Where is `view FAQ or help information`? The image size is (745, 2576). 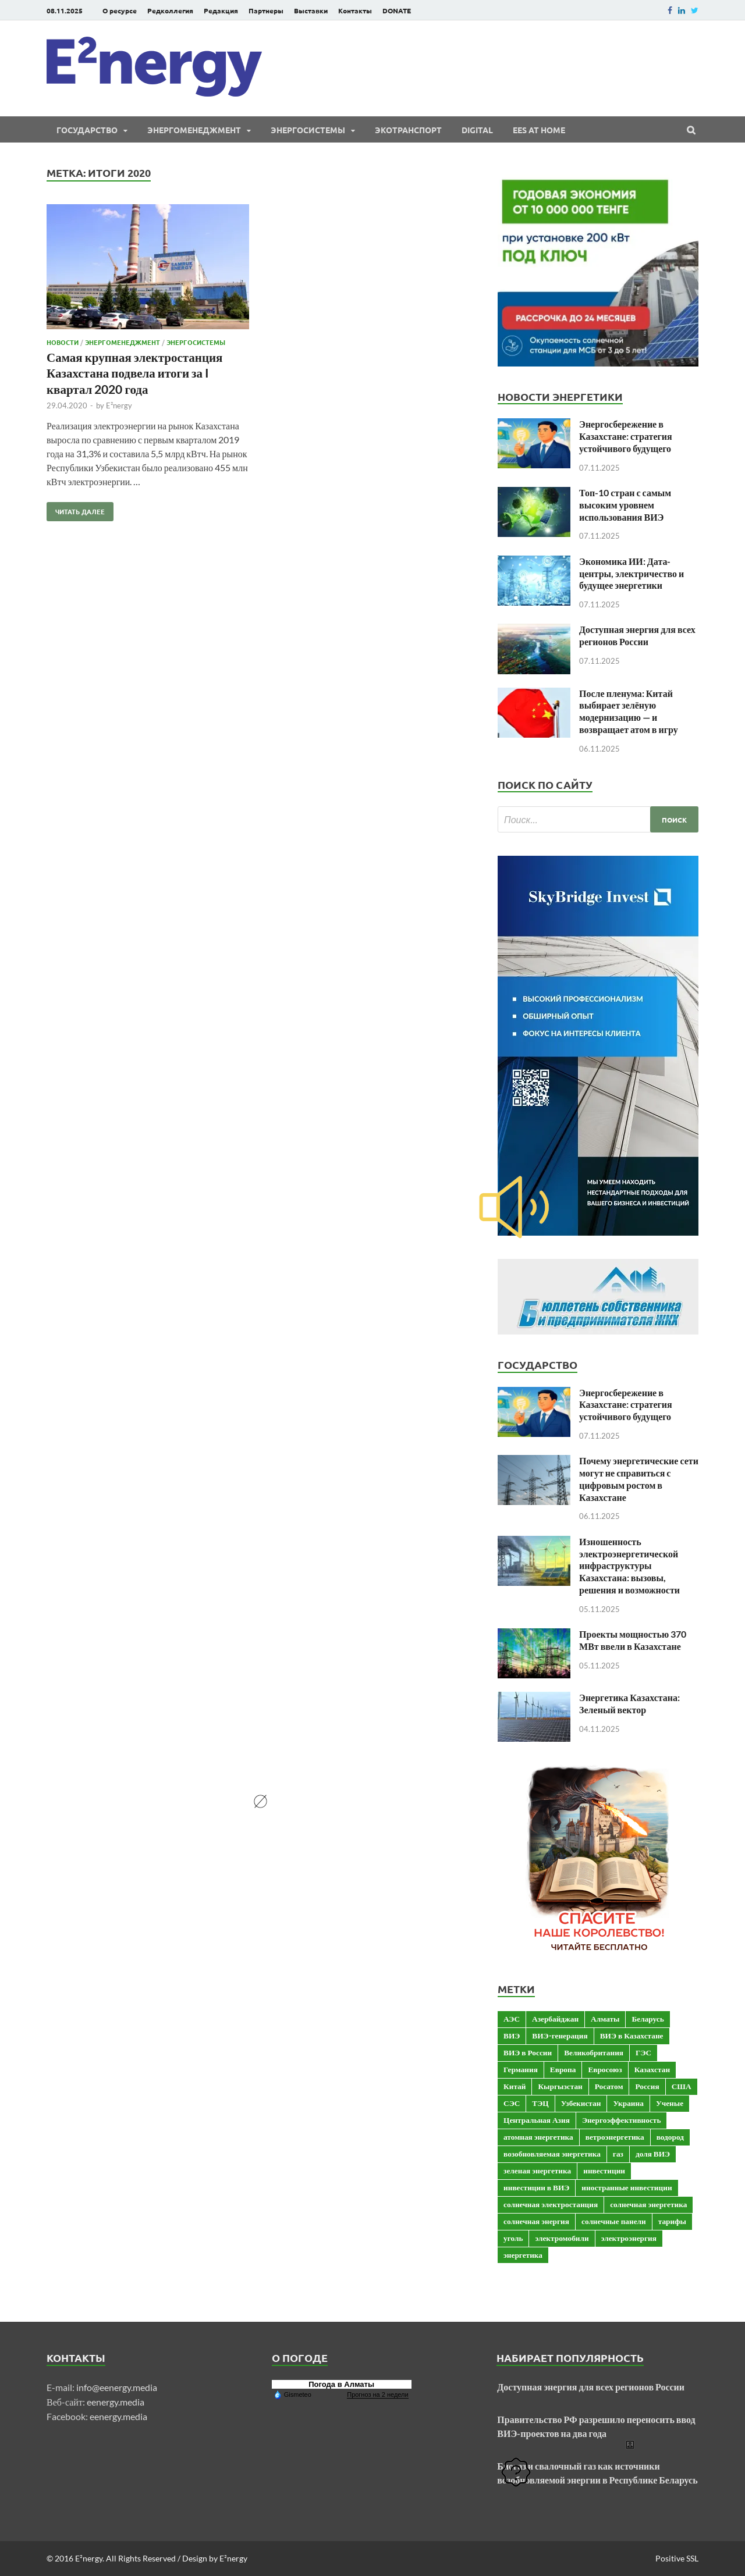 view FAQ or help information is located at coordinates (516, 2472).